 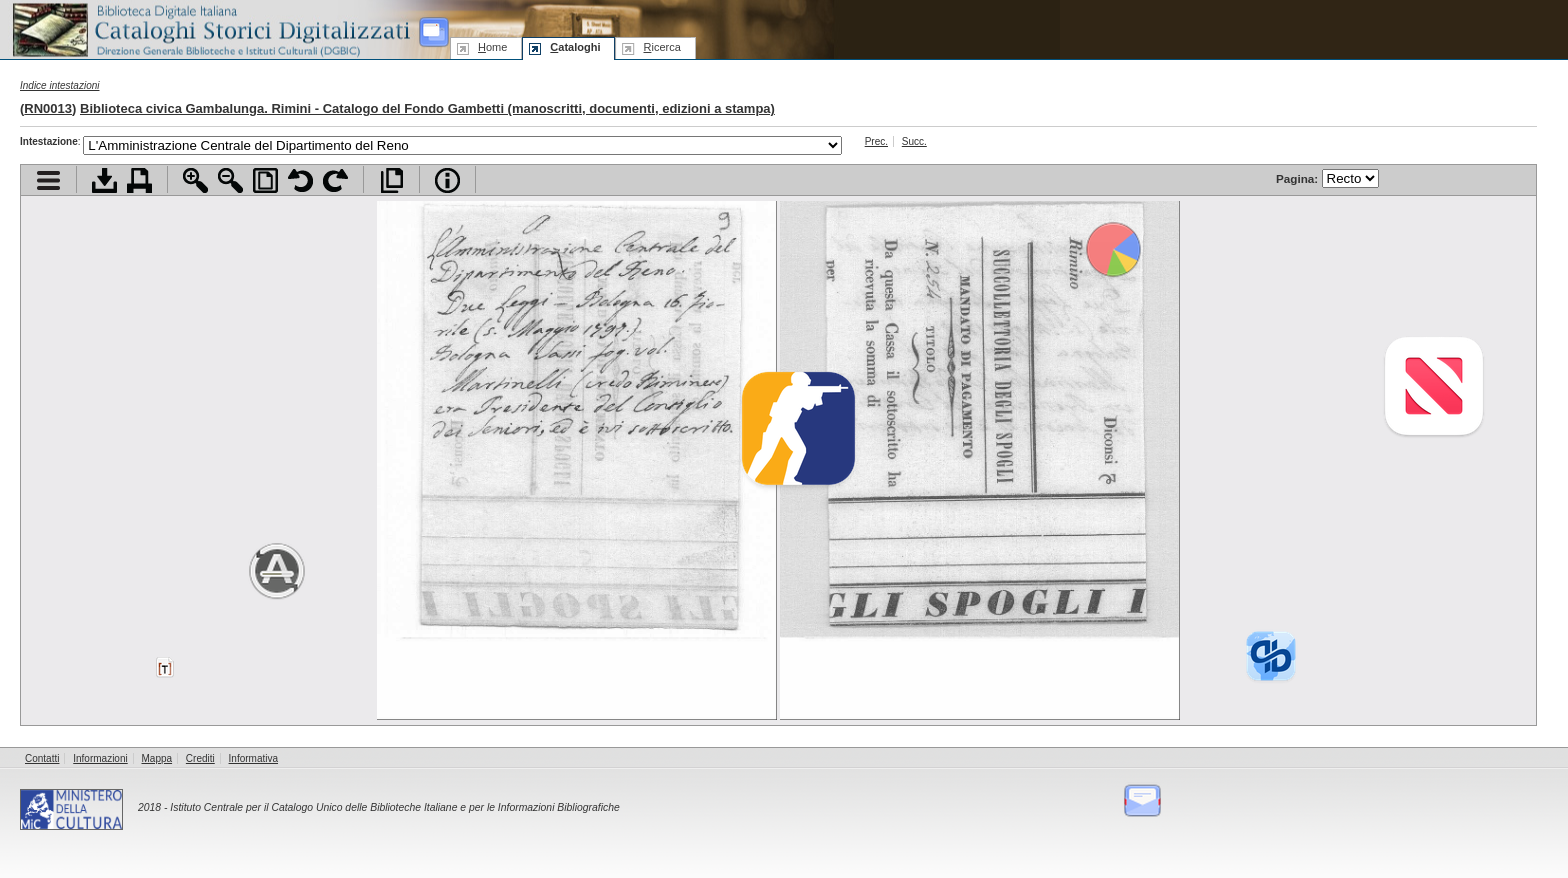 I want to click on a toml configuration file, so click(x=165, y=667).